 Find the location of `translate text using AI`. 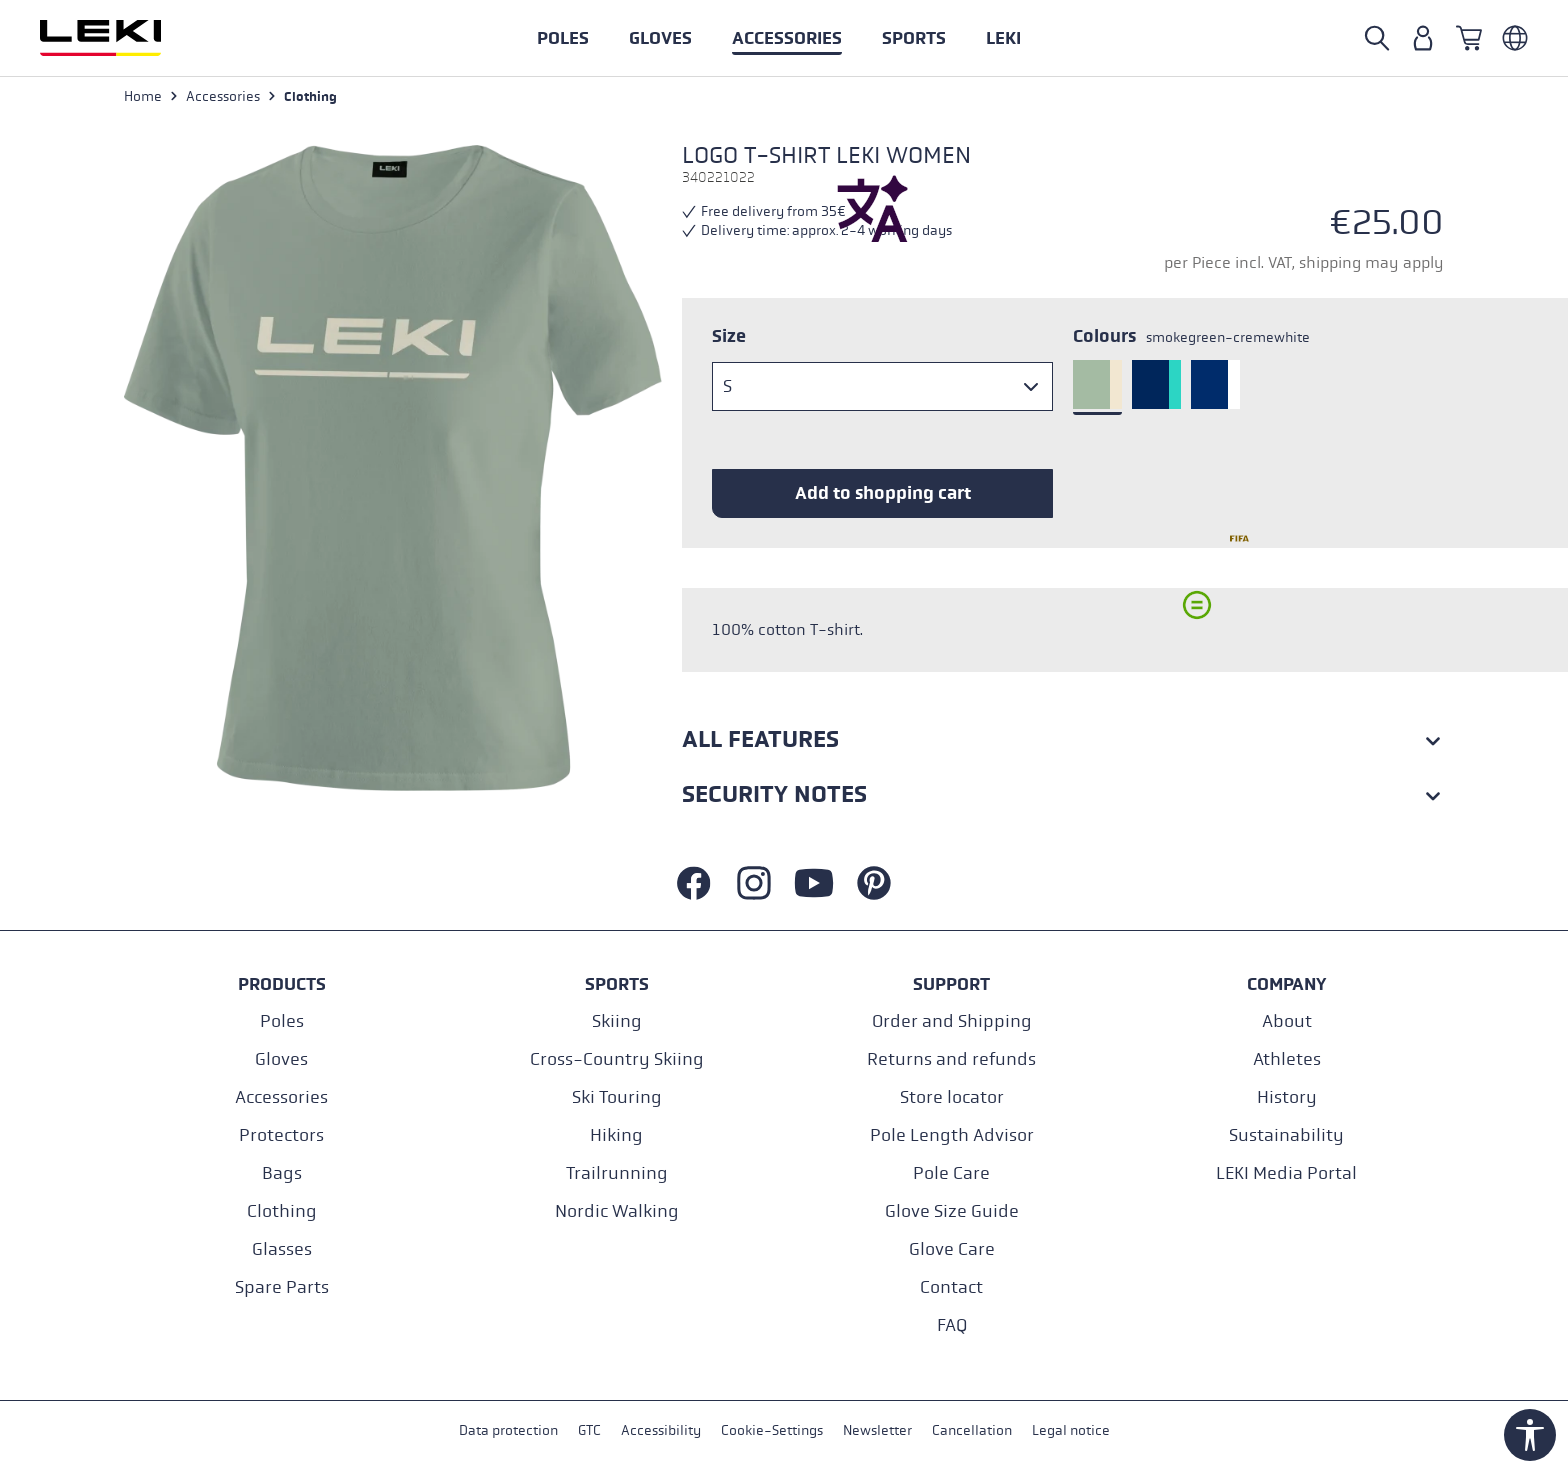

translate text using AI is located at coordinates (871, 212).